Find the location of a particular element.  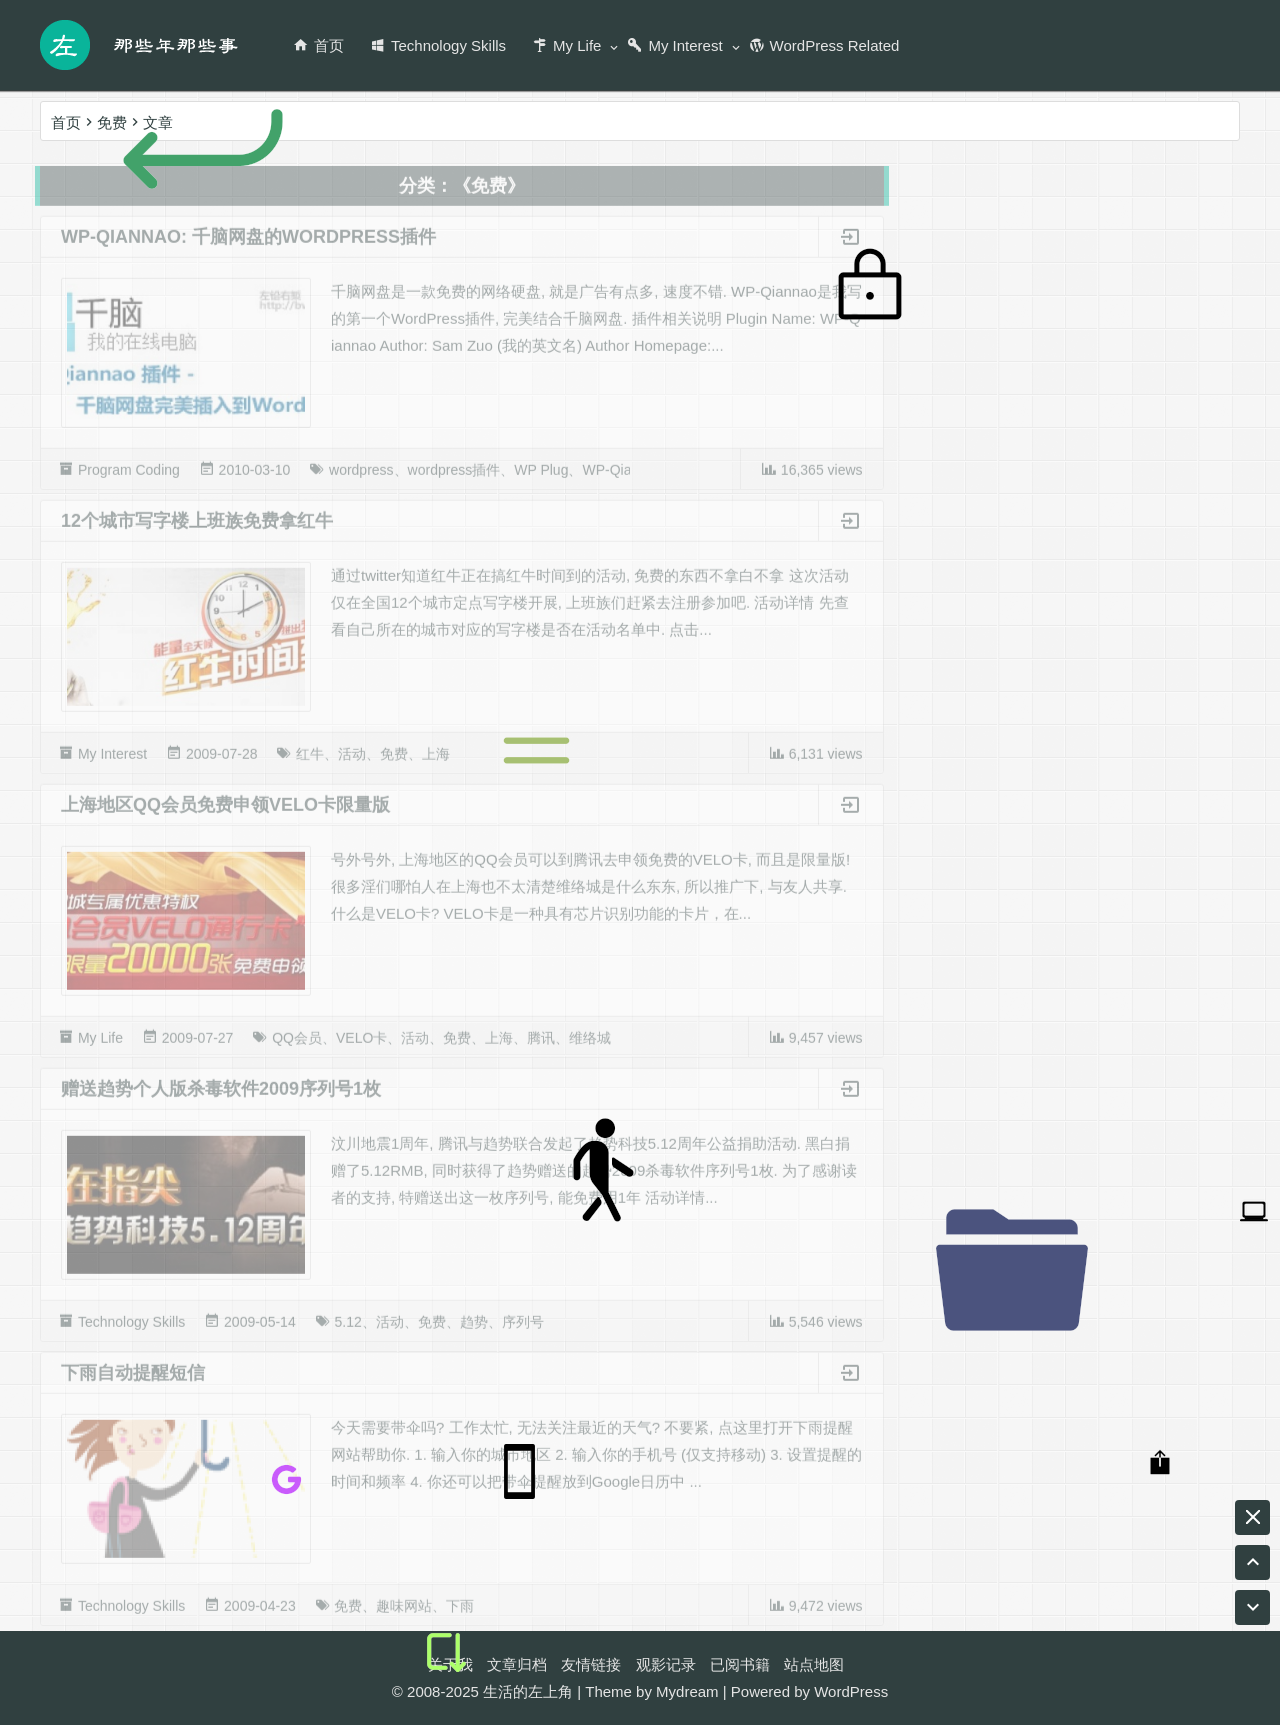

lock or secure this item is located at coordinates (870, 288).